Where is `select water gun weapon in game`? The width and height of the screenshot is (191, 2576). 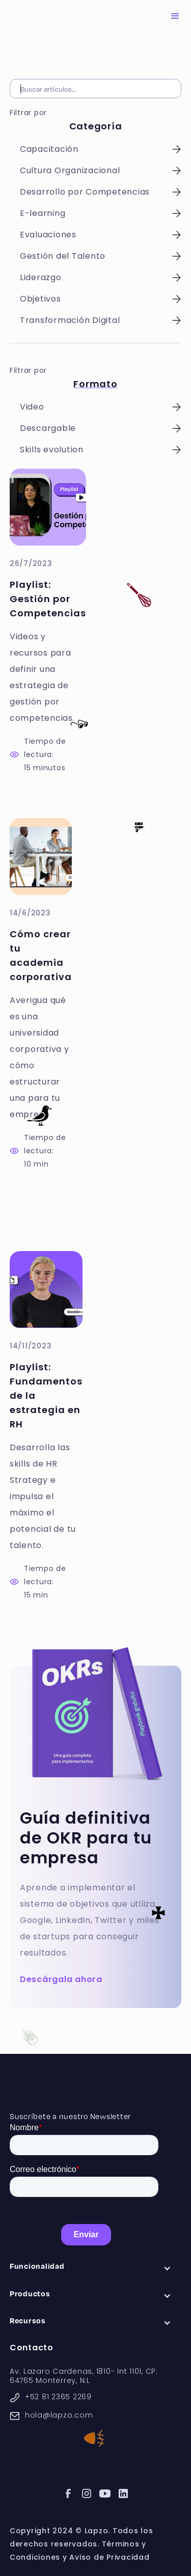
select water gun weapon in game is located at coordinates (140, 827).